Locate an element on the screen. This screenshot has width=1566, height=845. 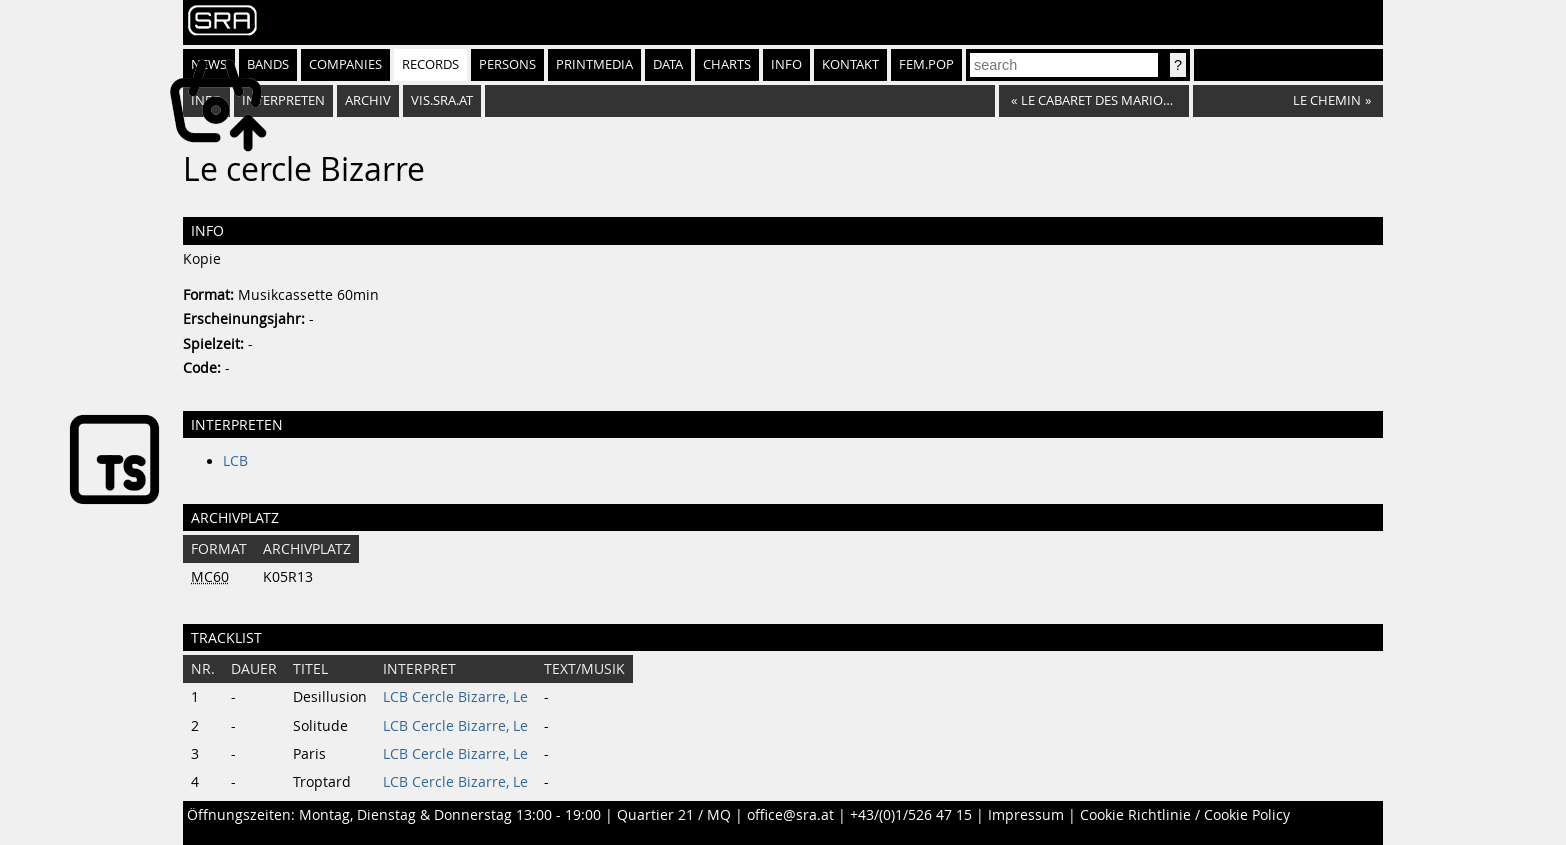
upload items from your basket is located at coordinates (216, 101).